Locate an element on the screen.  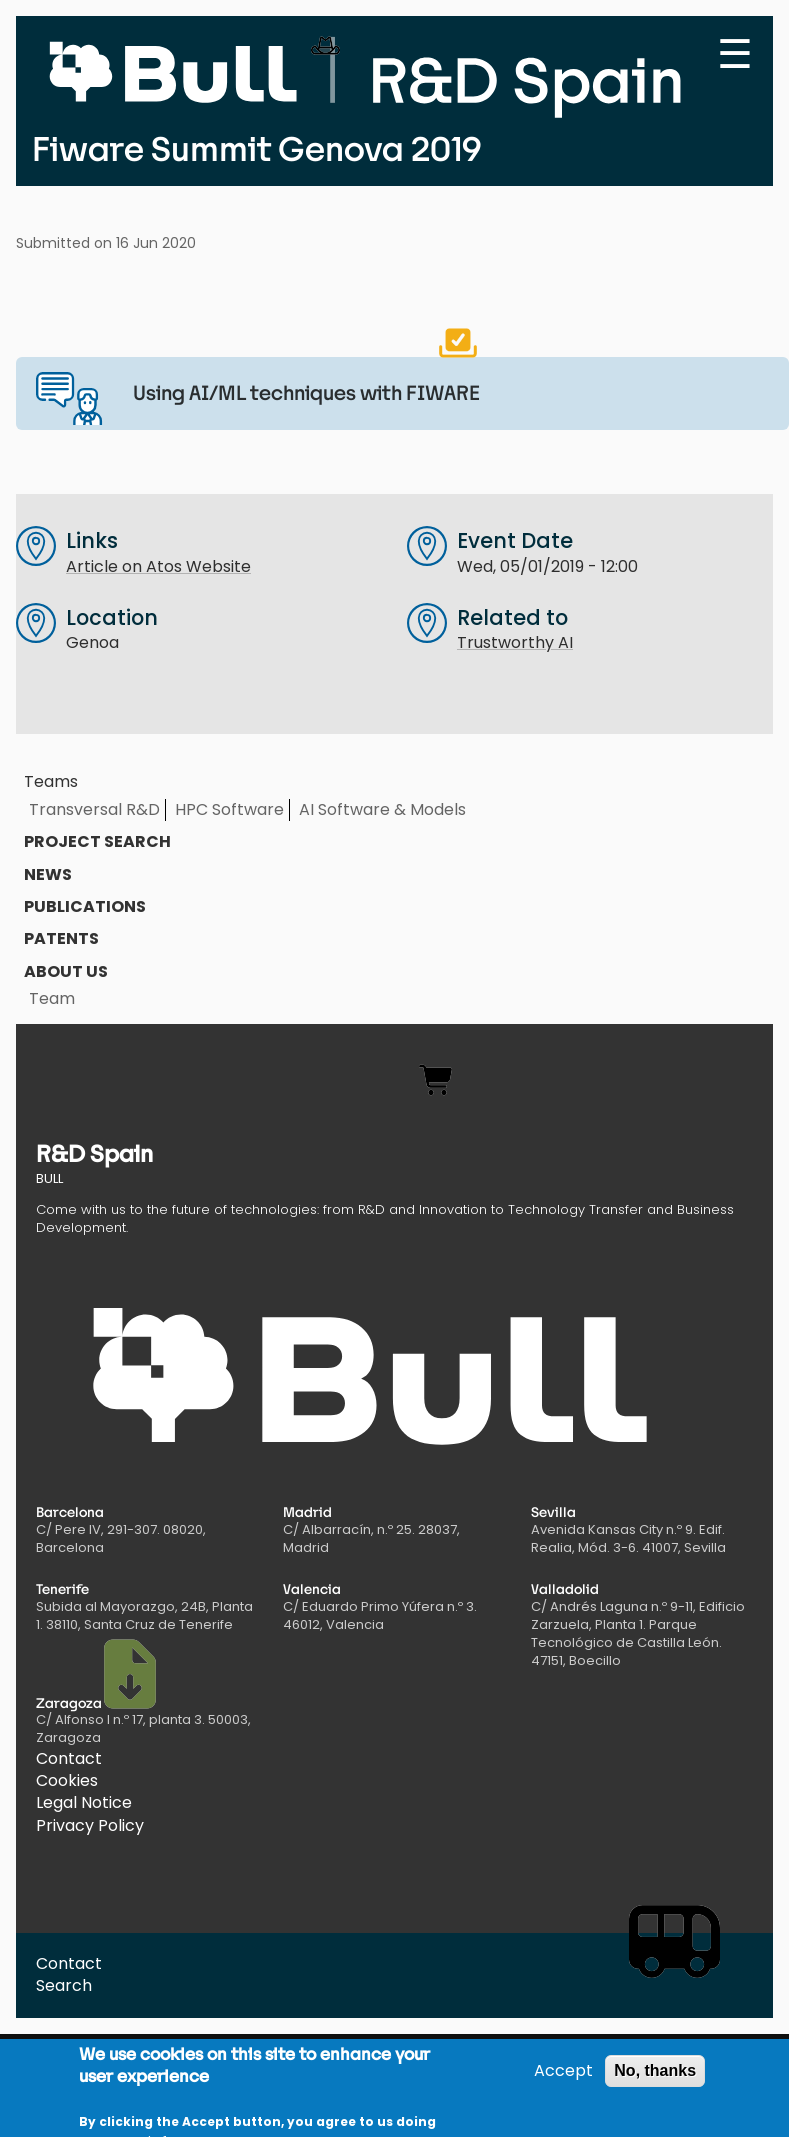
view your shopping cart is located at coordinates (437, 1080).